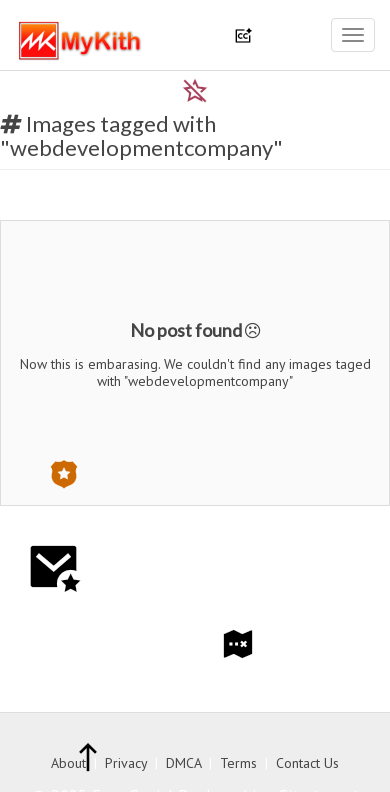 The image size is (390, 792). Describe the element at coordinates (238, 644) in the screenshot. I see `view treasure map or hidden location` at that location.